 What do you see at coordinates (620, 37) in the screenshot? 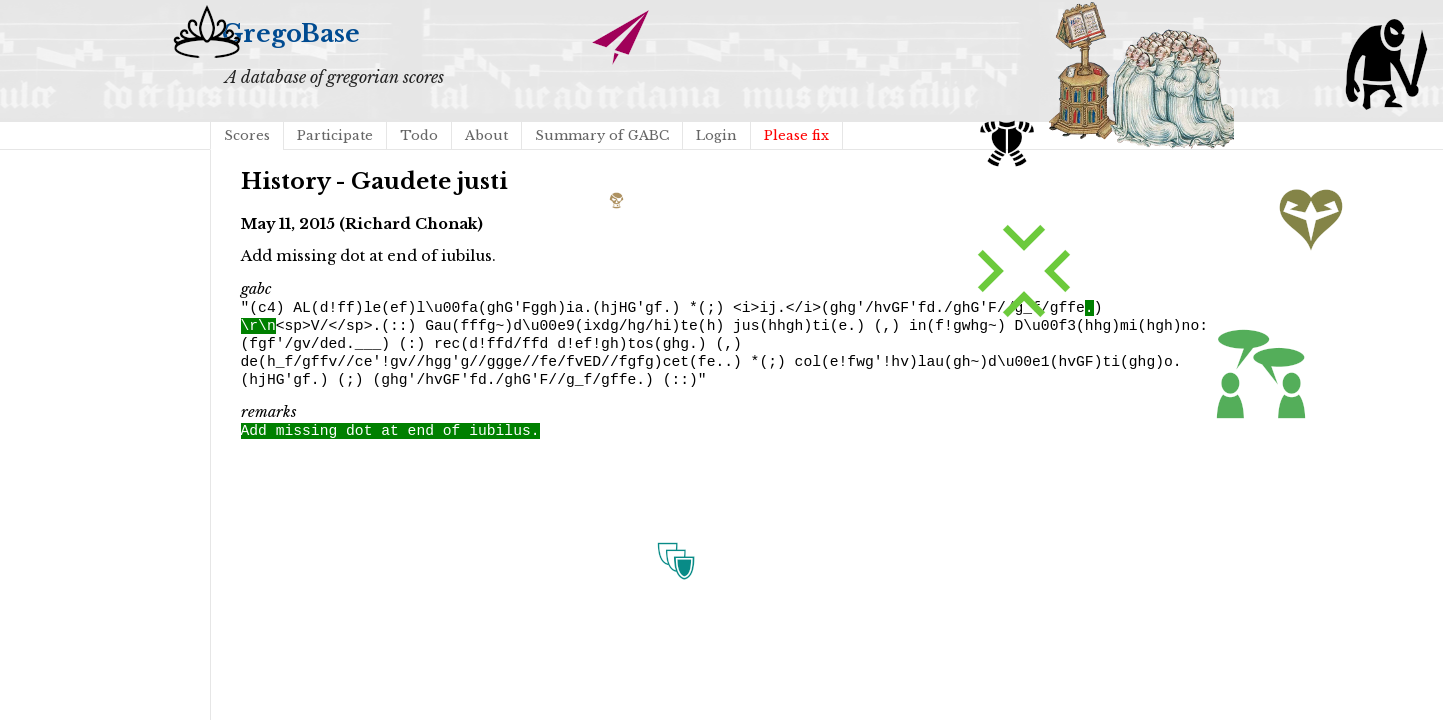
I see `send a message` at bounding box center [620, 37].